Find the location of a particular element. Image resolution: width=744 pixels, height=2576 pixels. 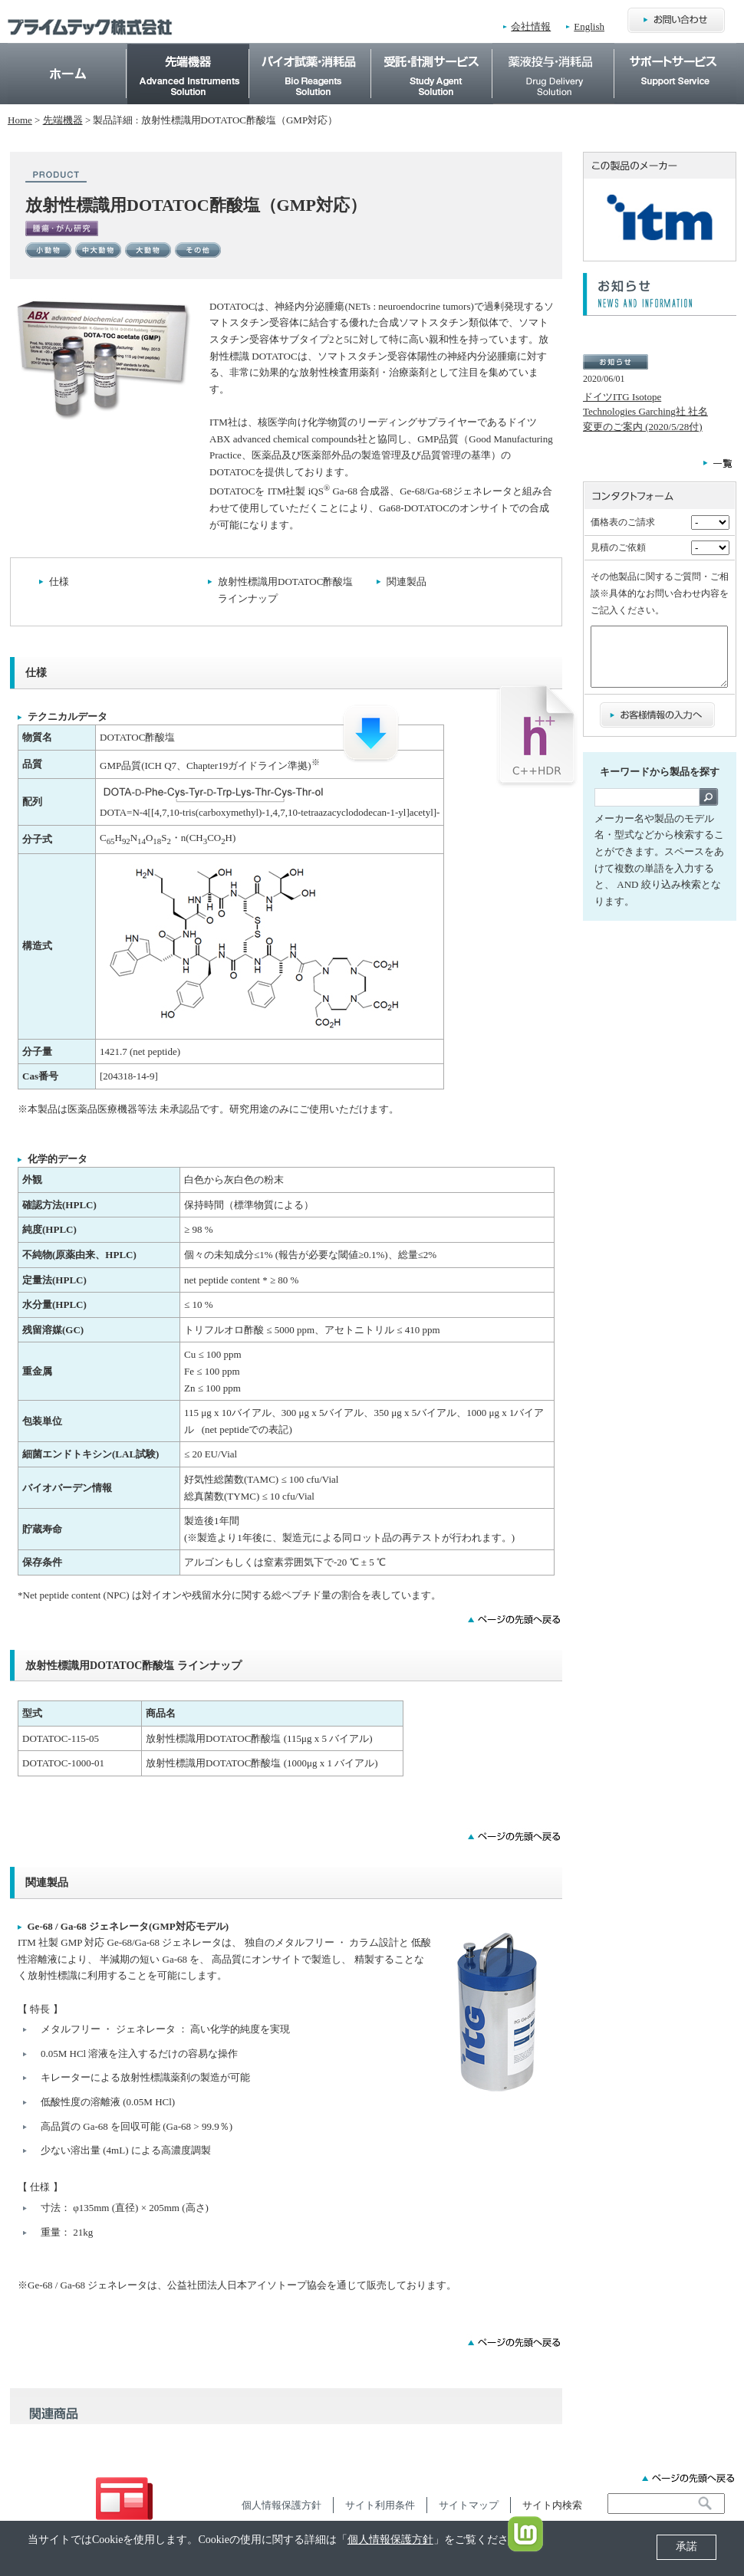

open kget download manager is located at coordinates (370, 732).